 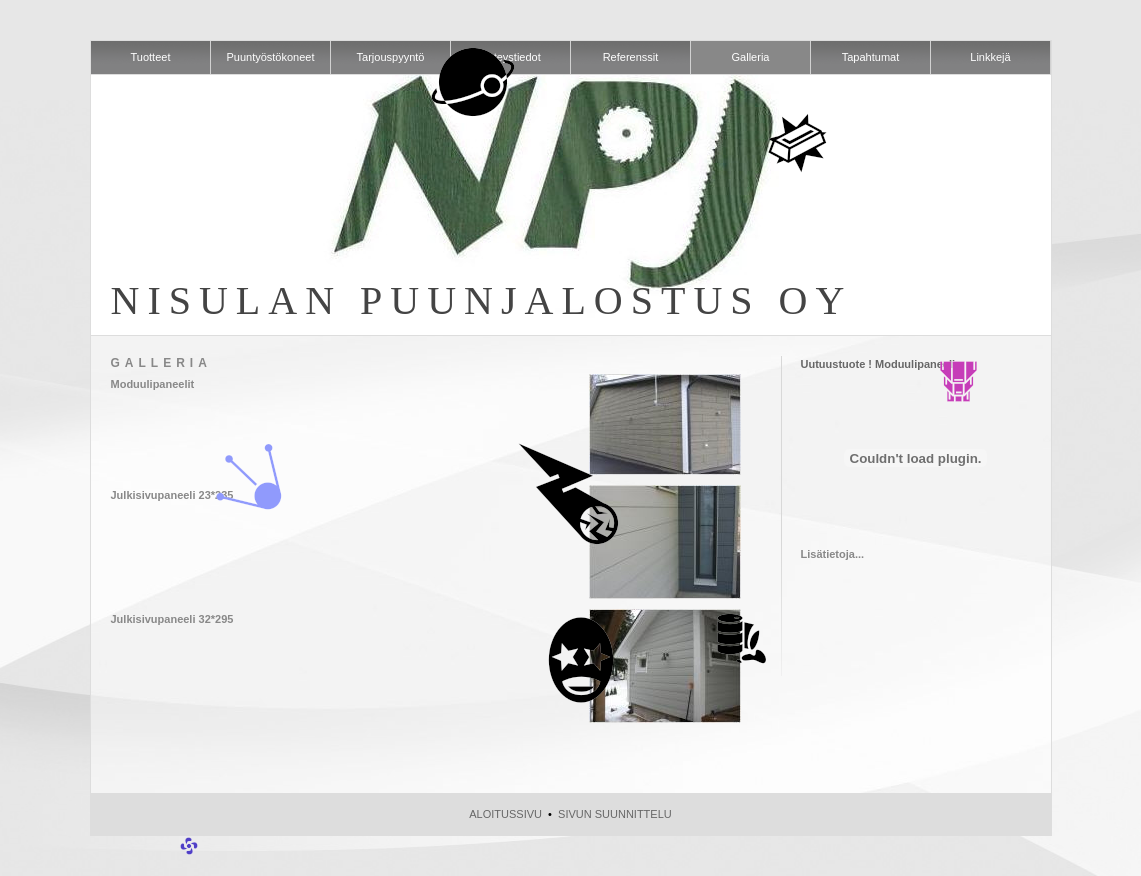 I want to click on indicates activity or live status, so click(x=189, y=846).